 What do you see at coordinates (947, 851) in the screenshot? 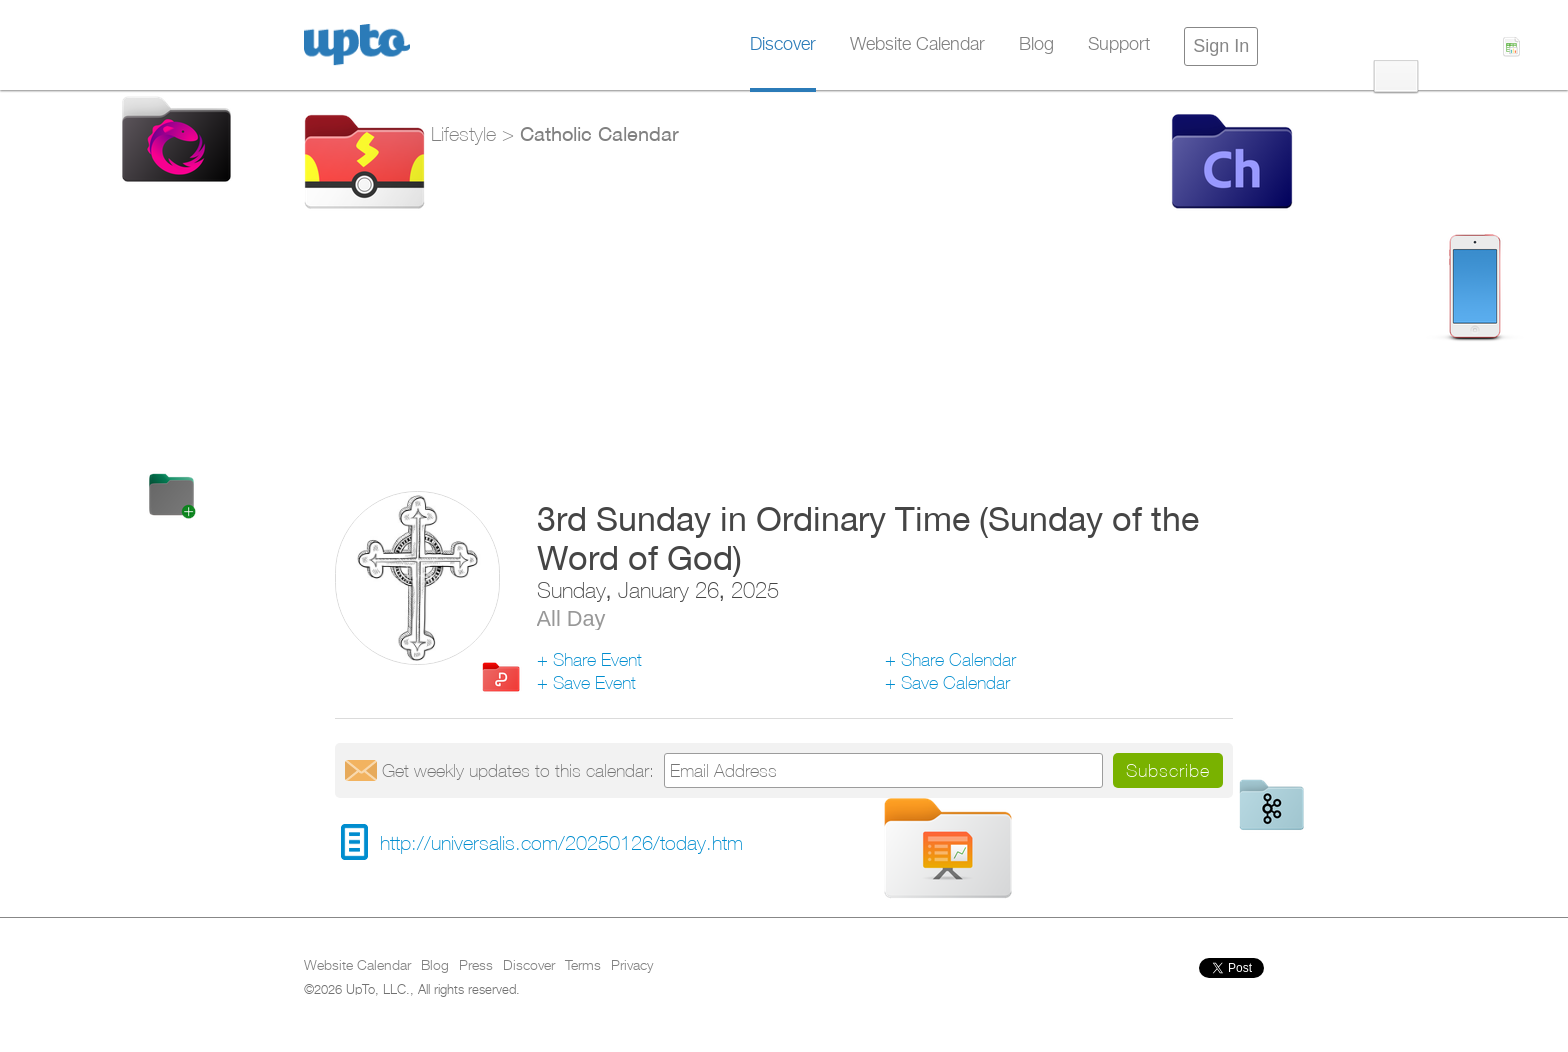
I see `open folder containing LibreOffice Impress presentations` at bounding box center [947, 851].